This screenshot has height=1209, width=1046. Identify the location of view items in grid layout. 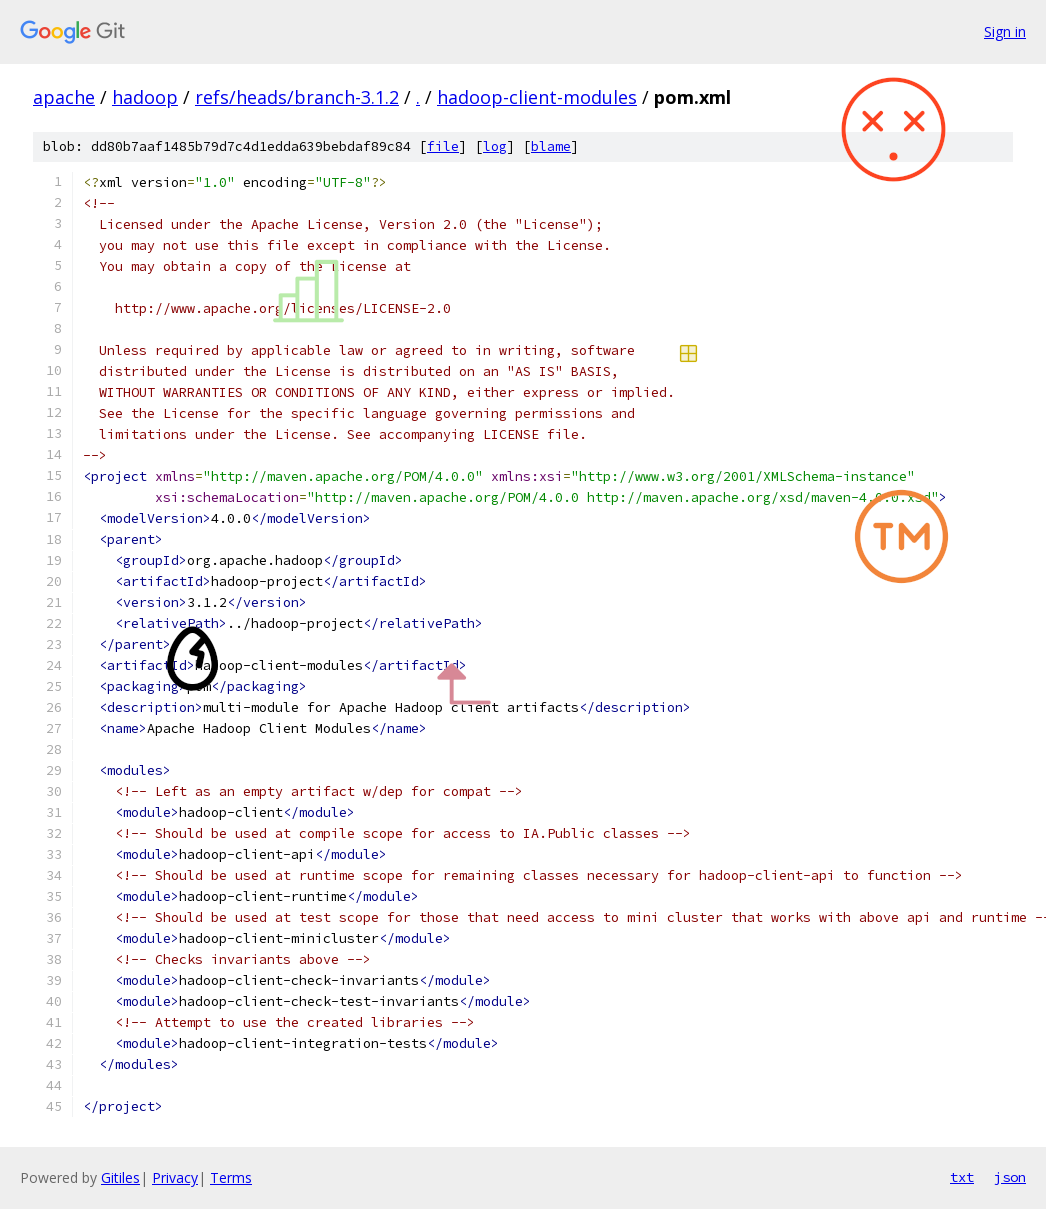
(688, 353).